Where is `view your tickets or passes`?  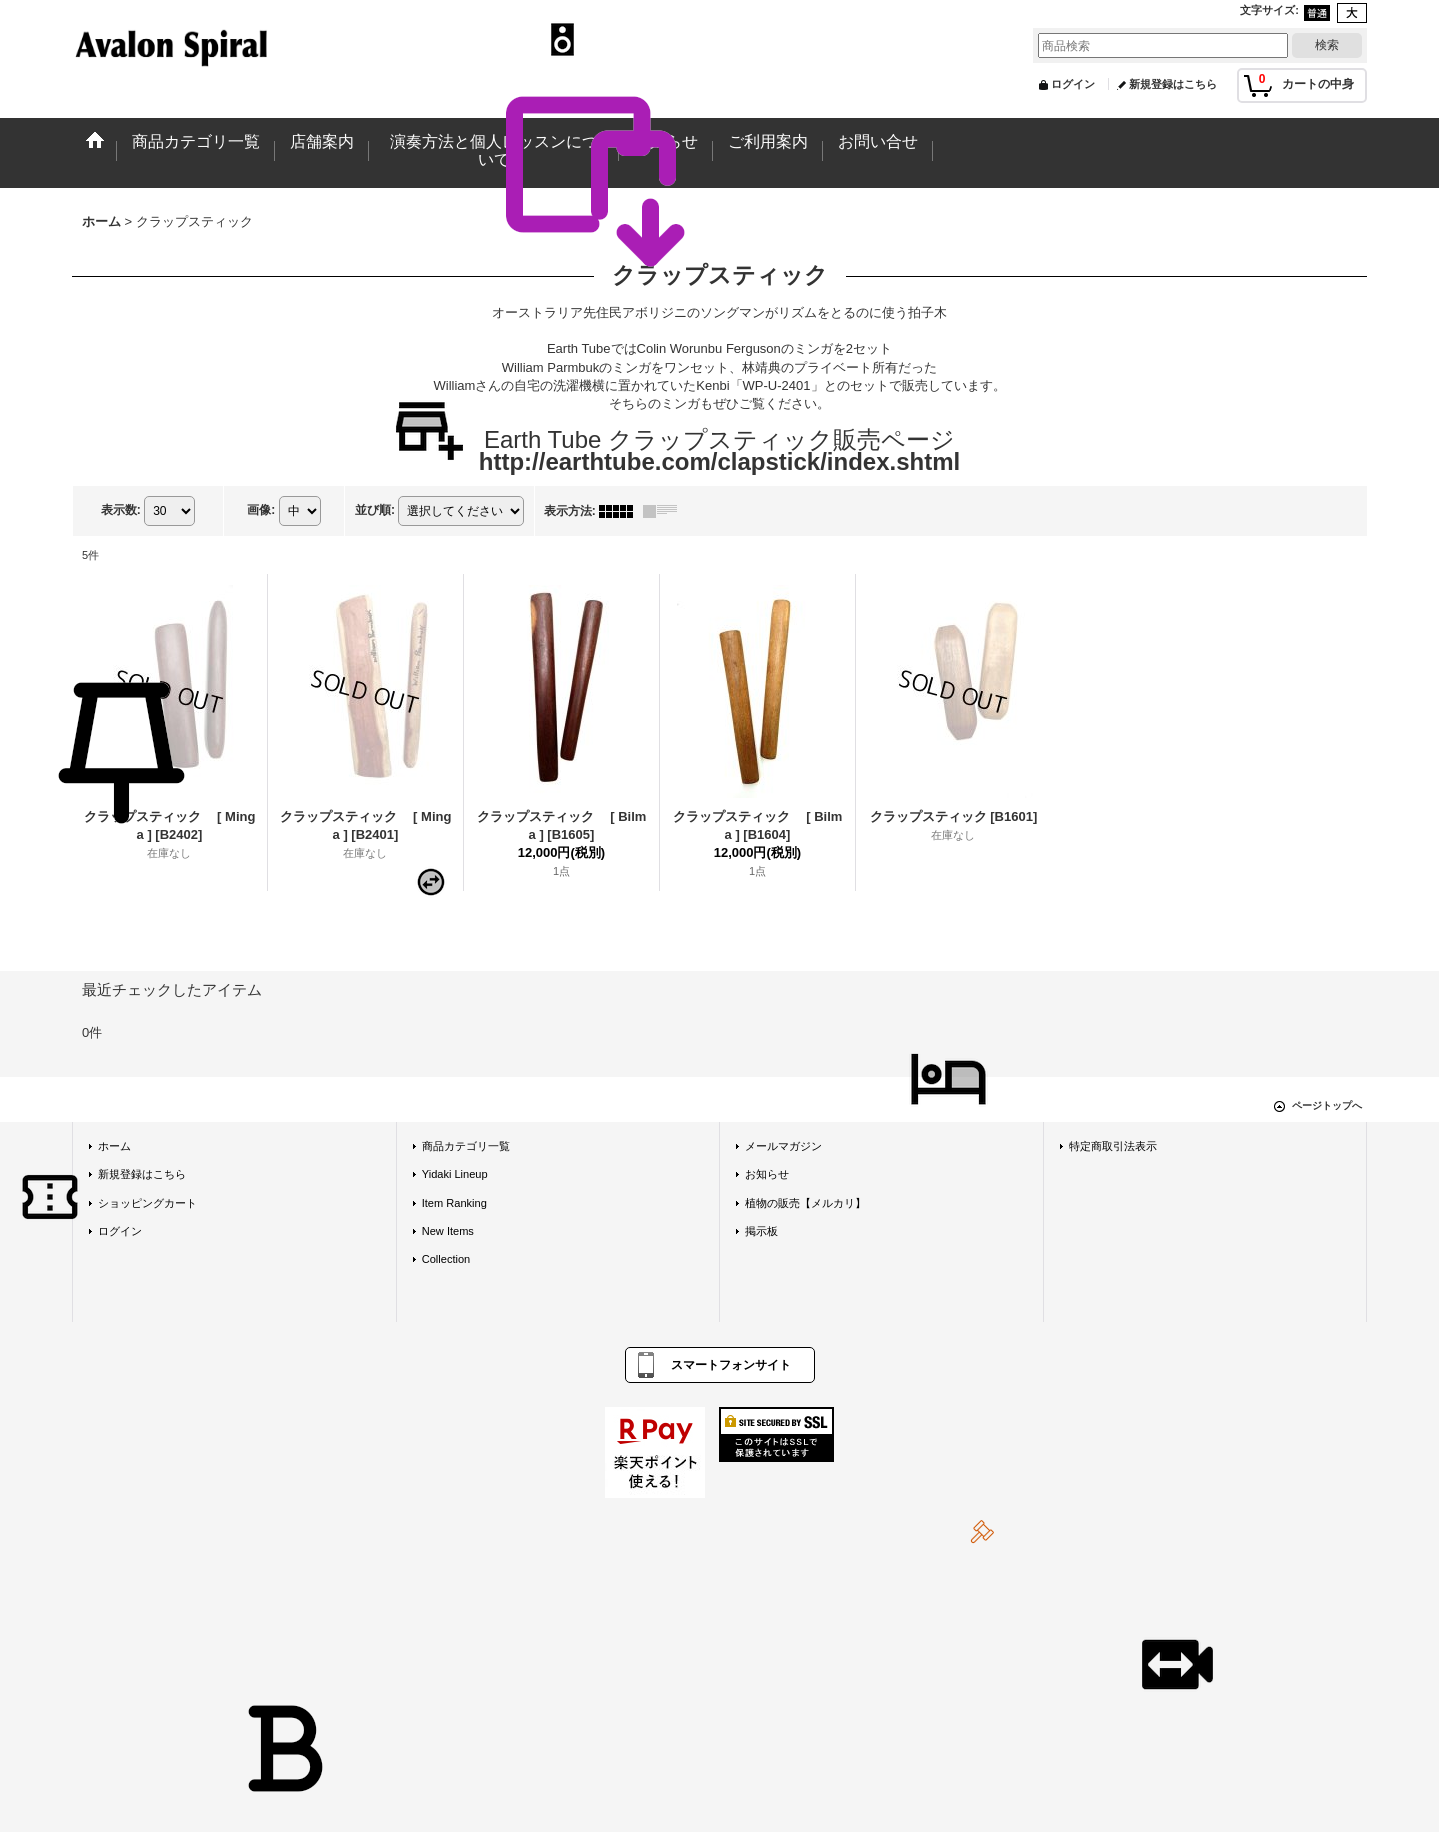 view your tickets or passes is located at coordinates (50, 1197).